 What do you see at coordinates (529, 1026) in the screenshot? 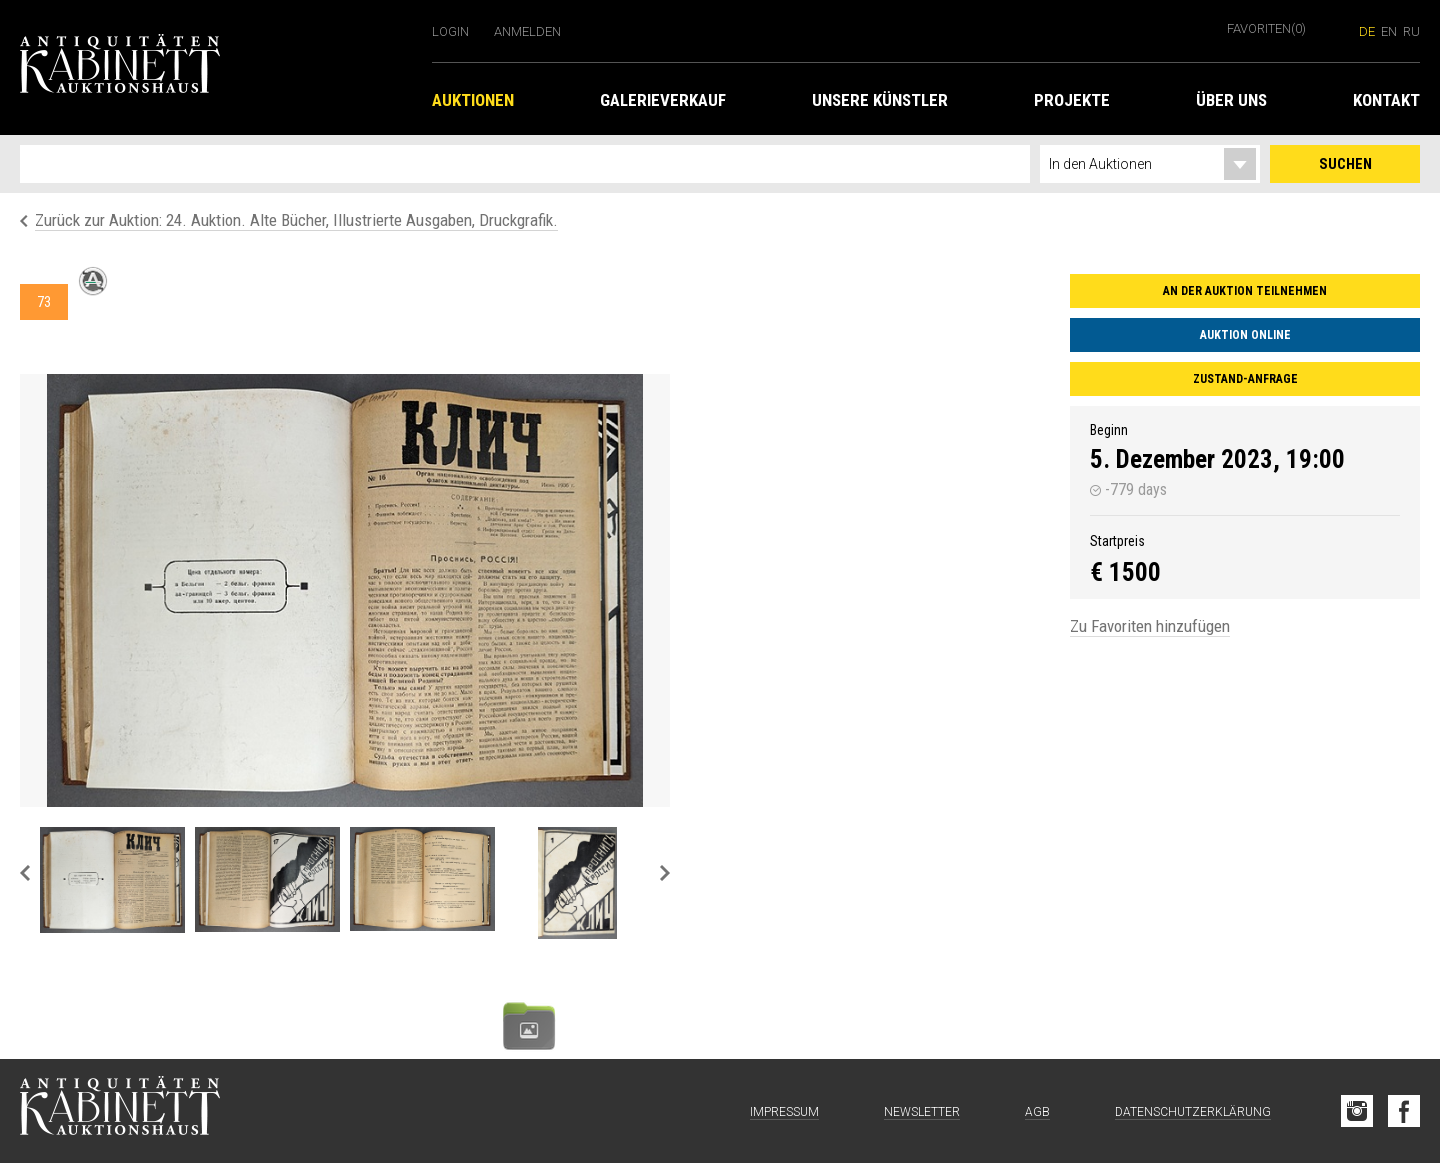
I see `open pictures folder` at bounding box center [529, 1026].